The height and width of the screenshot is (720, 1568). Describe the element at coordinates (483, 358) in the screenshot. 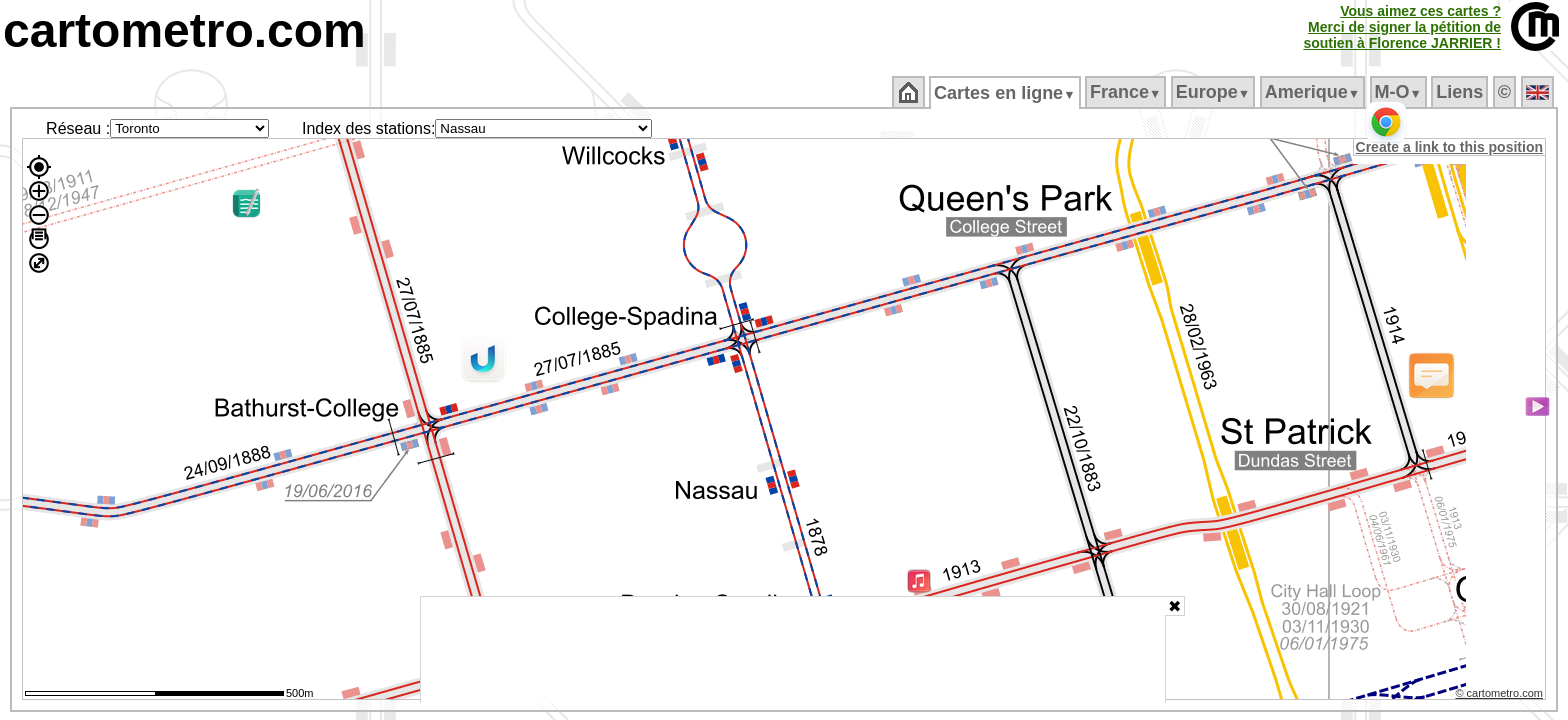

I see `launch ulauncher application` at that location.